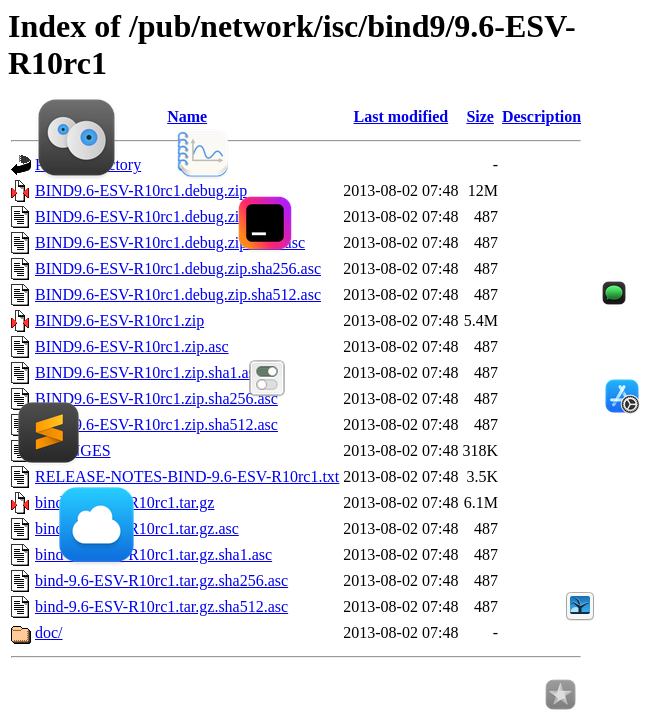 Image resolution: width=648 pixels, height=720 pixels. Describe the element at coordinates (265, 223) in the screenshot. I see `open jetbrains toolbox to manage ides` at that location.